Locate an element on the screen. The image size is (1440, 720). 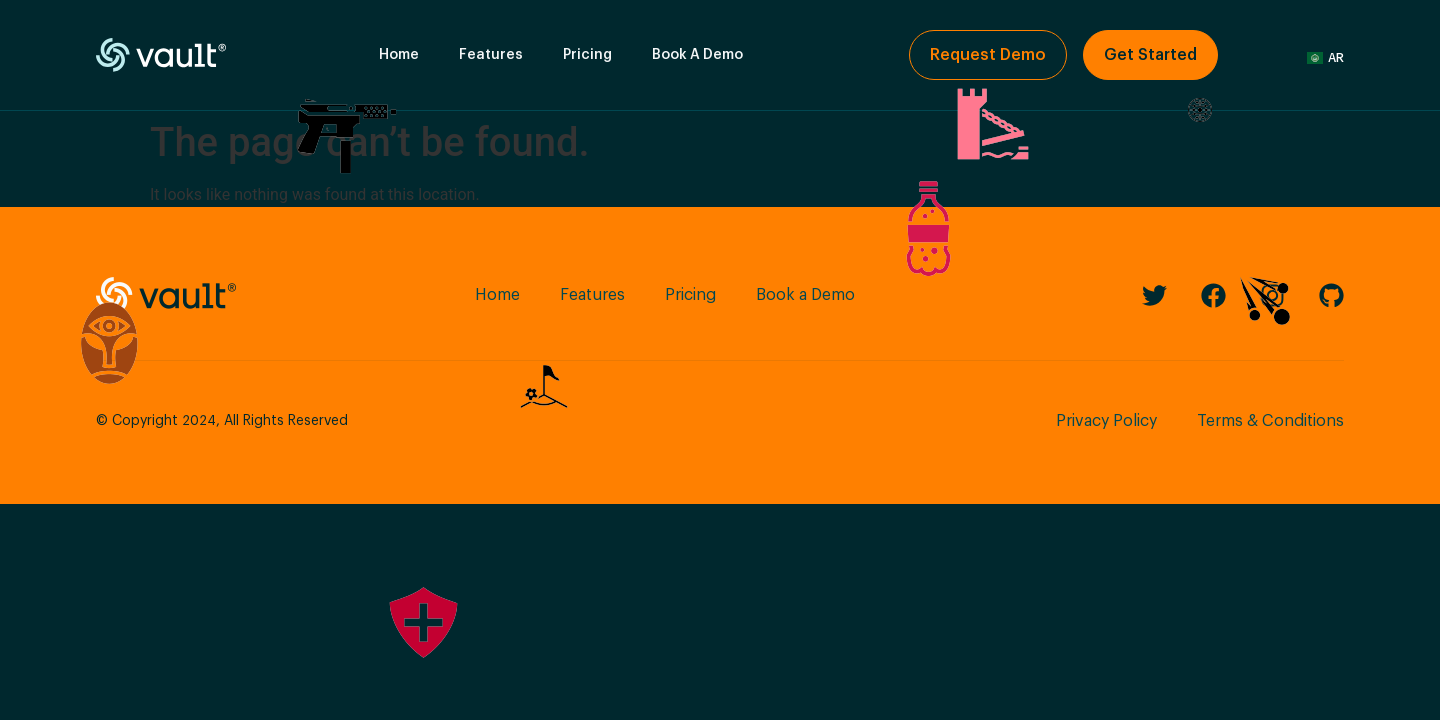
access cage or enclosure settings in a game is located at coordinates (1200, 110).